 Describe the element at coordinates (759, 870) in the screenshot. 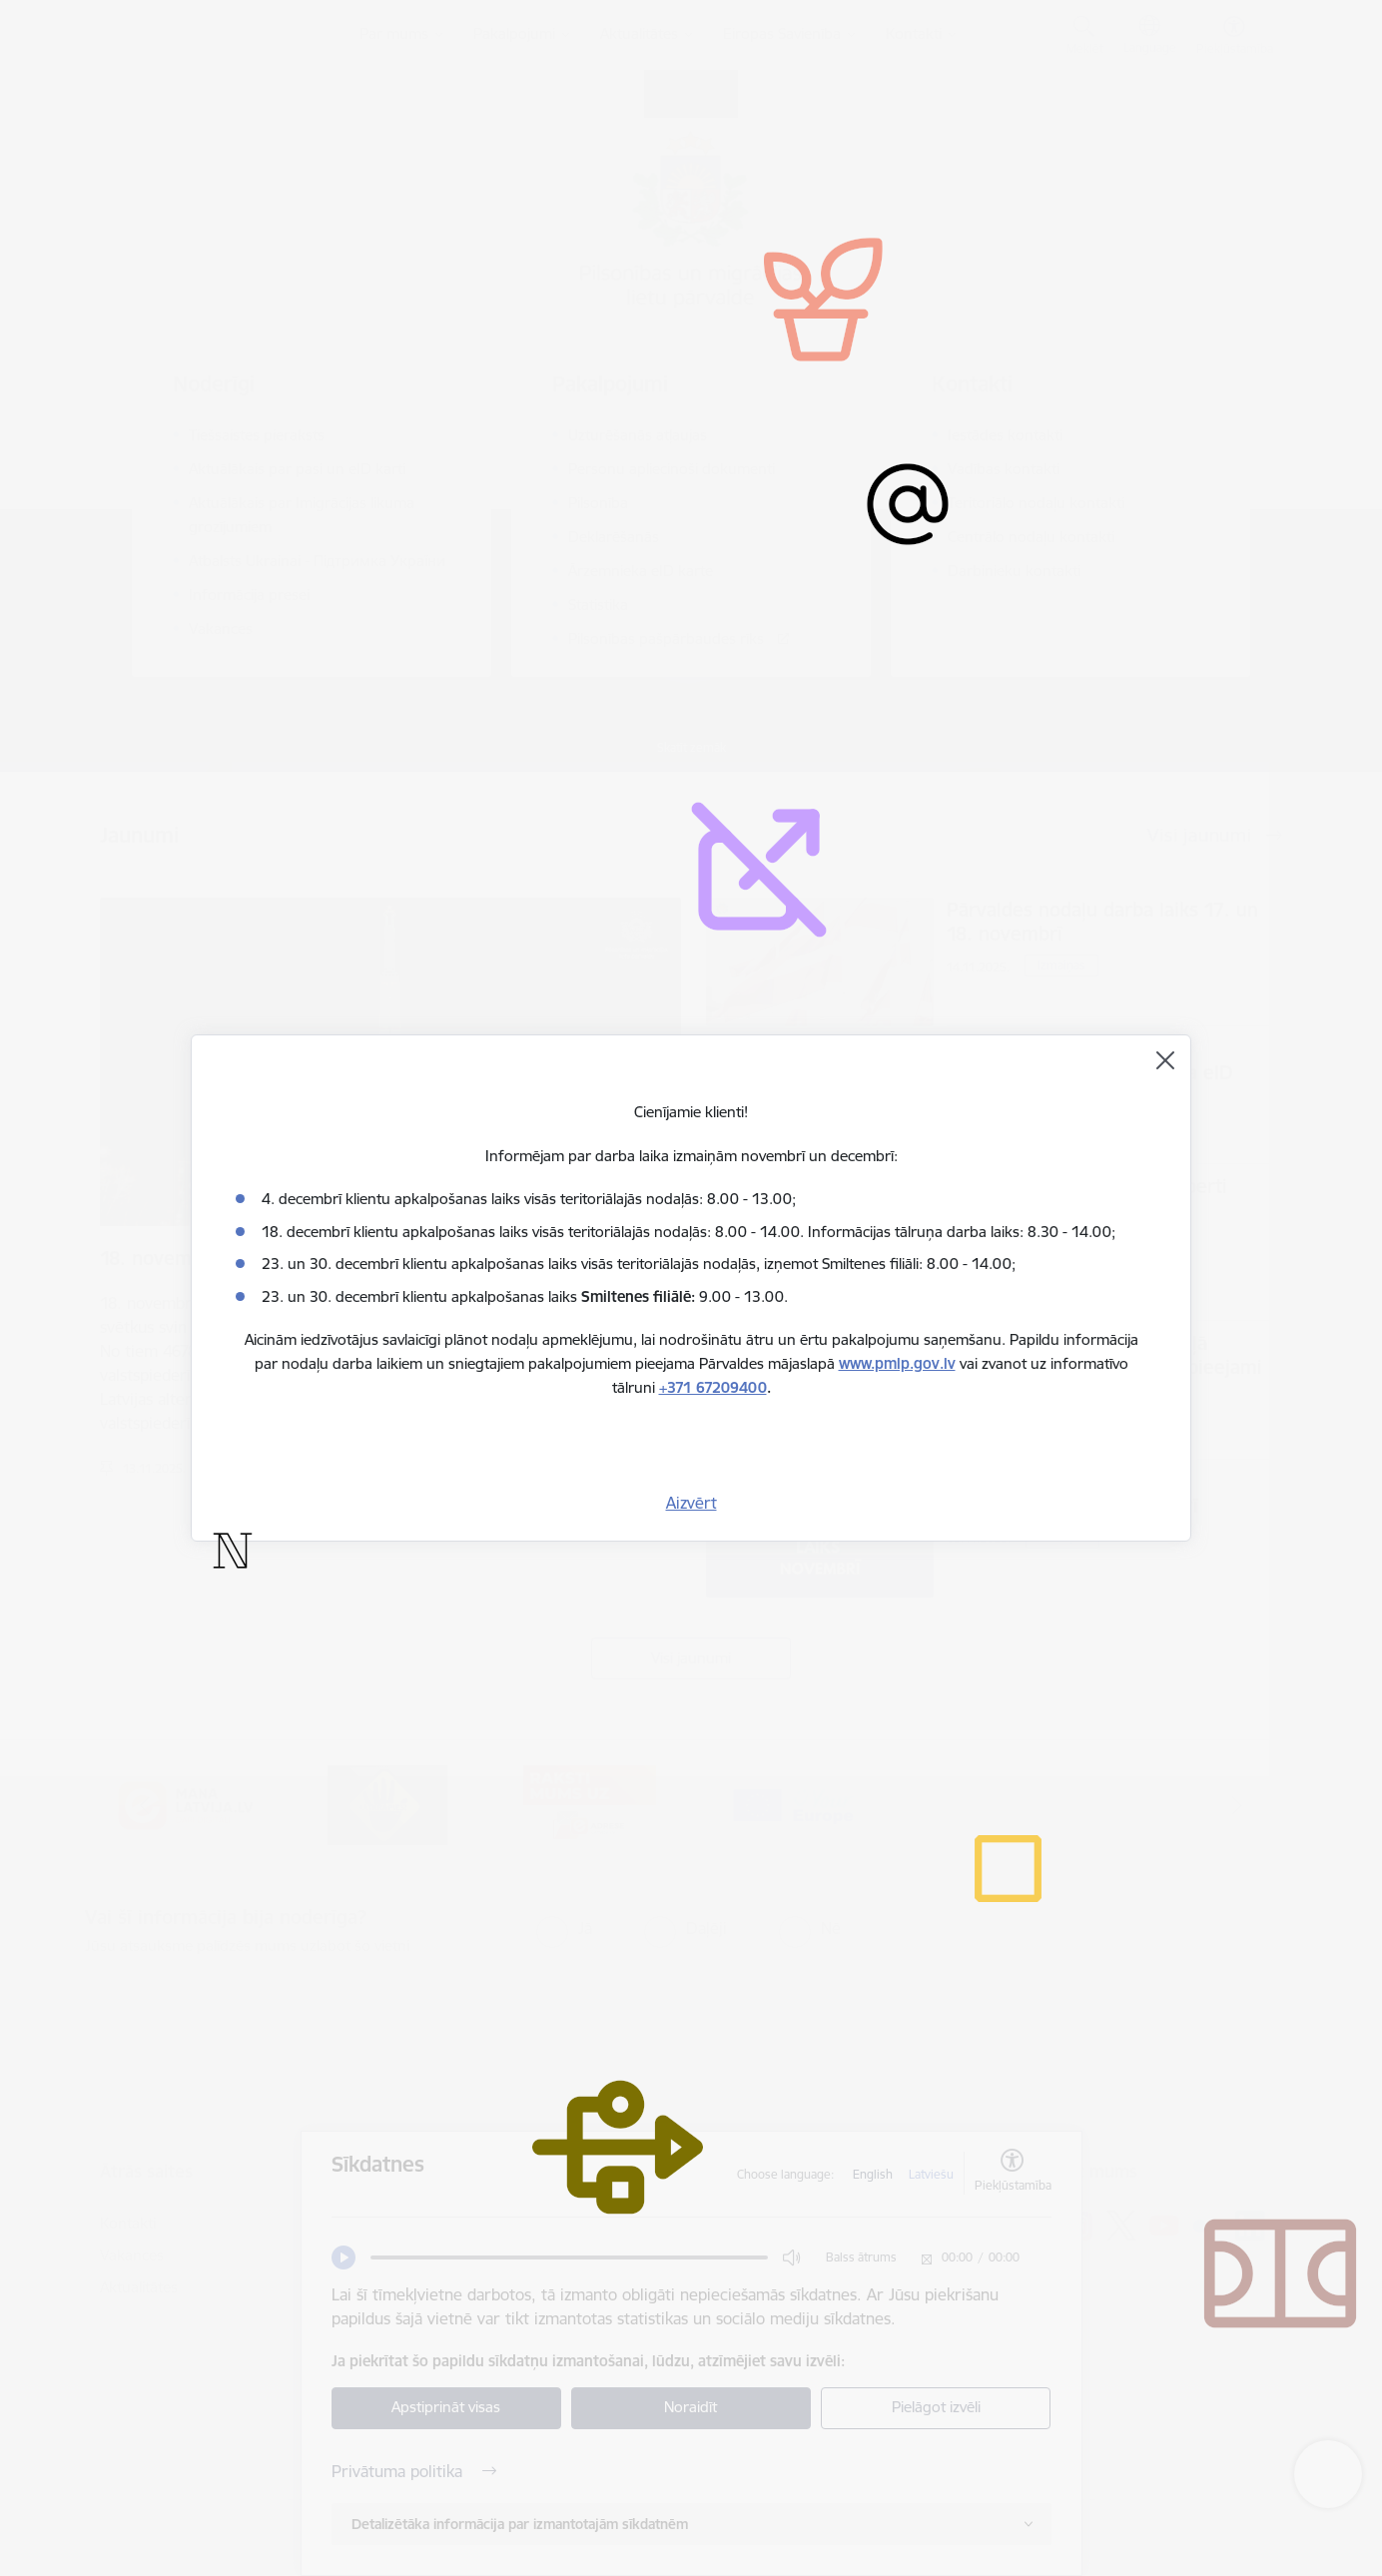

I see `external link disabled or unavailable` at that location.